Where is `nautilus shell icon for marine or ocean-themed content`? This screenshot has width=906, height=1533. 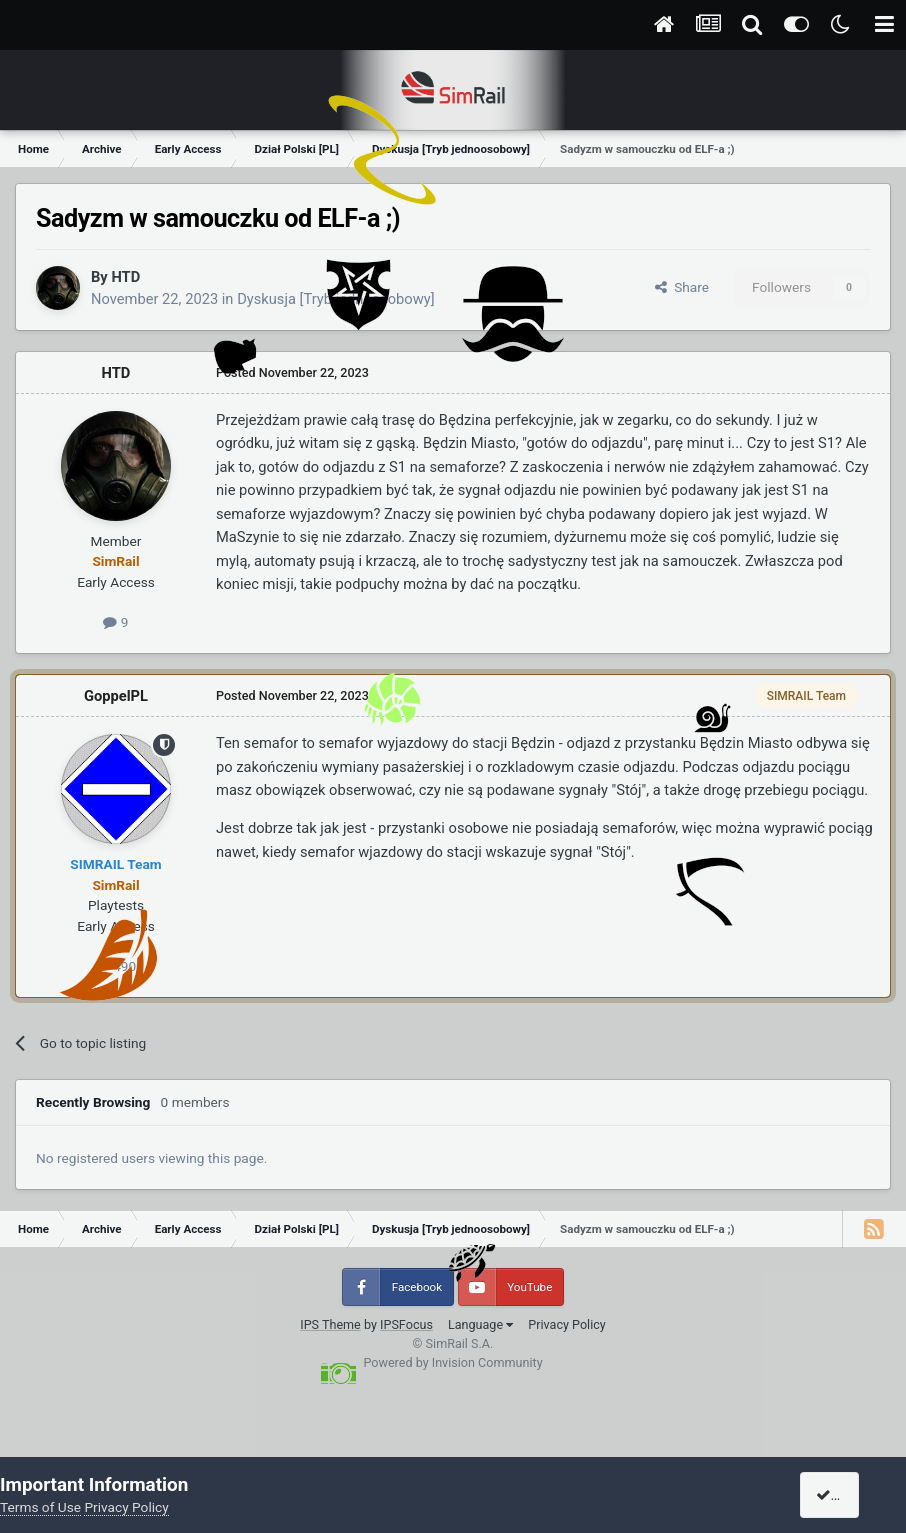
nautilus shell icon for marine or ocean-themed content is located at coordinates (392, 699).